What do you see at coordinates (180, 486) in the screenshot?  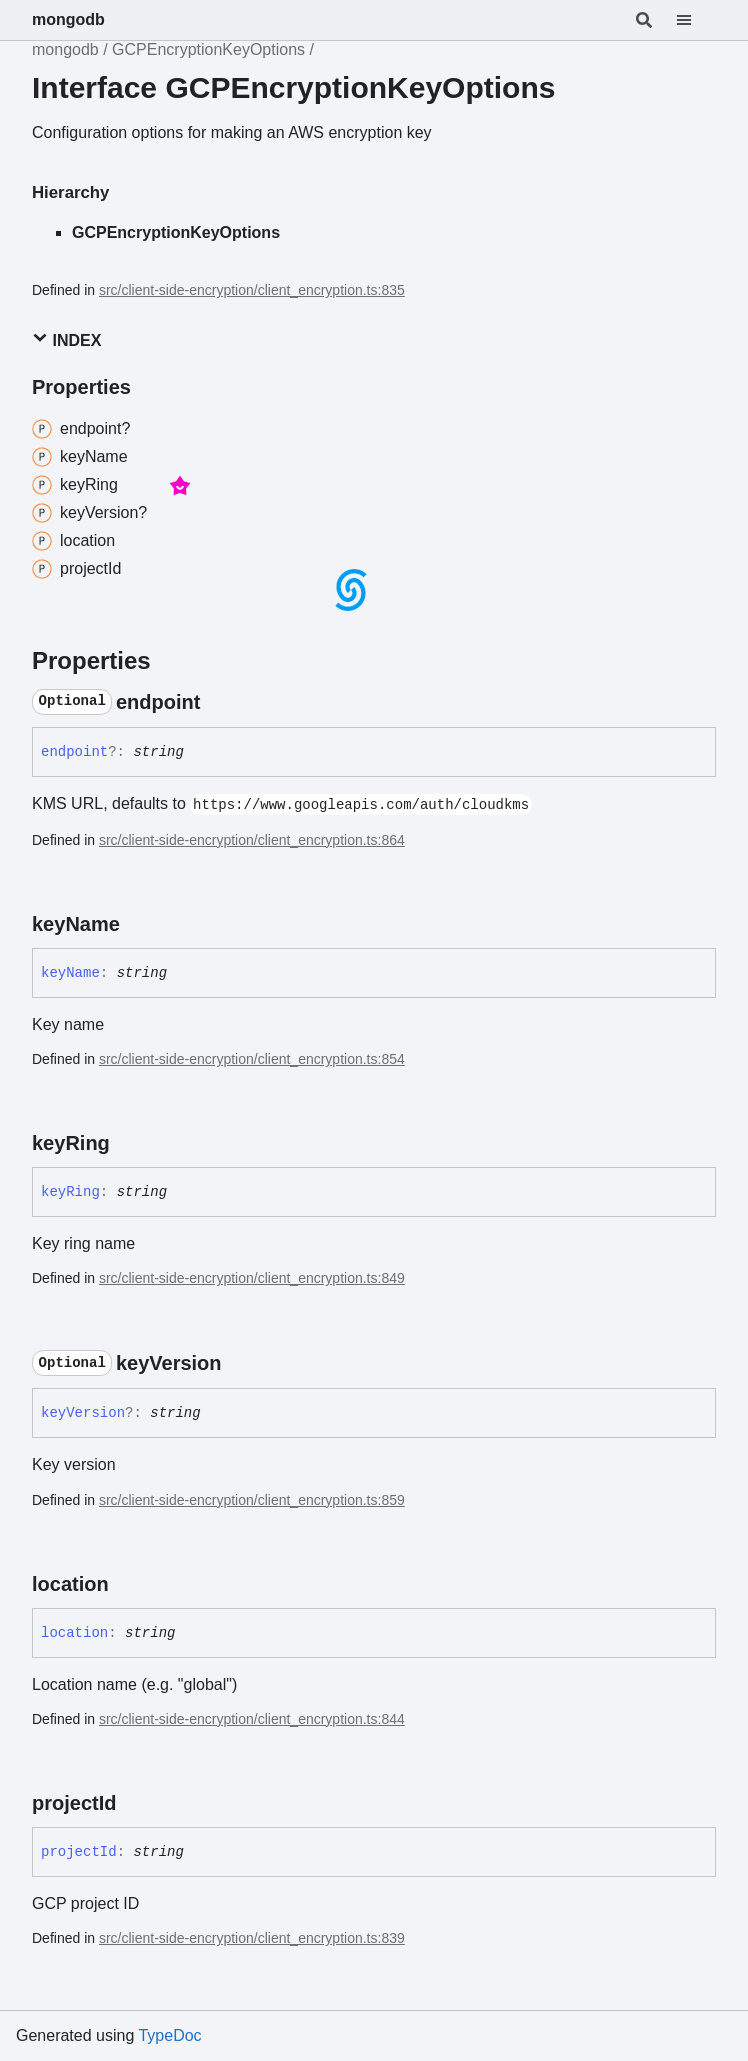 I see `indicates a favorite or starred item with positive feedback` at bounding box center [180, 486].